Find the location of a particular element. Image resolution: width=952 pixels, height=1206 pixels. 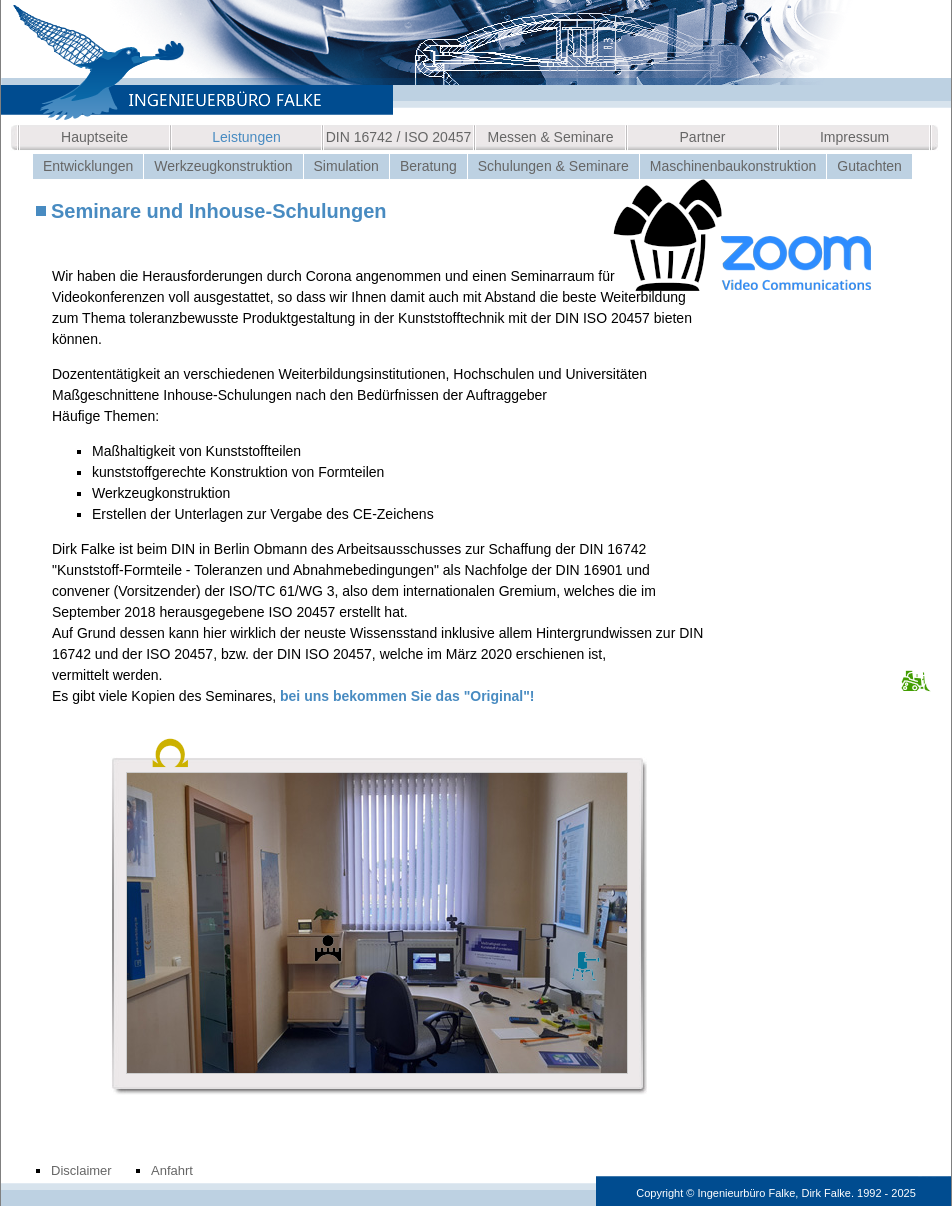

deploy a walking turret unit is located at coordinates (585, 965).